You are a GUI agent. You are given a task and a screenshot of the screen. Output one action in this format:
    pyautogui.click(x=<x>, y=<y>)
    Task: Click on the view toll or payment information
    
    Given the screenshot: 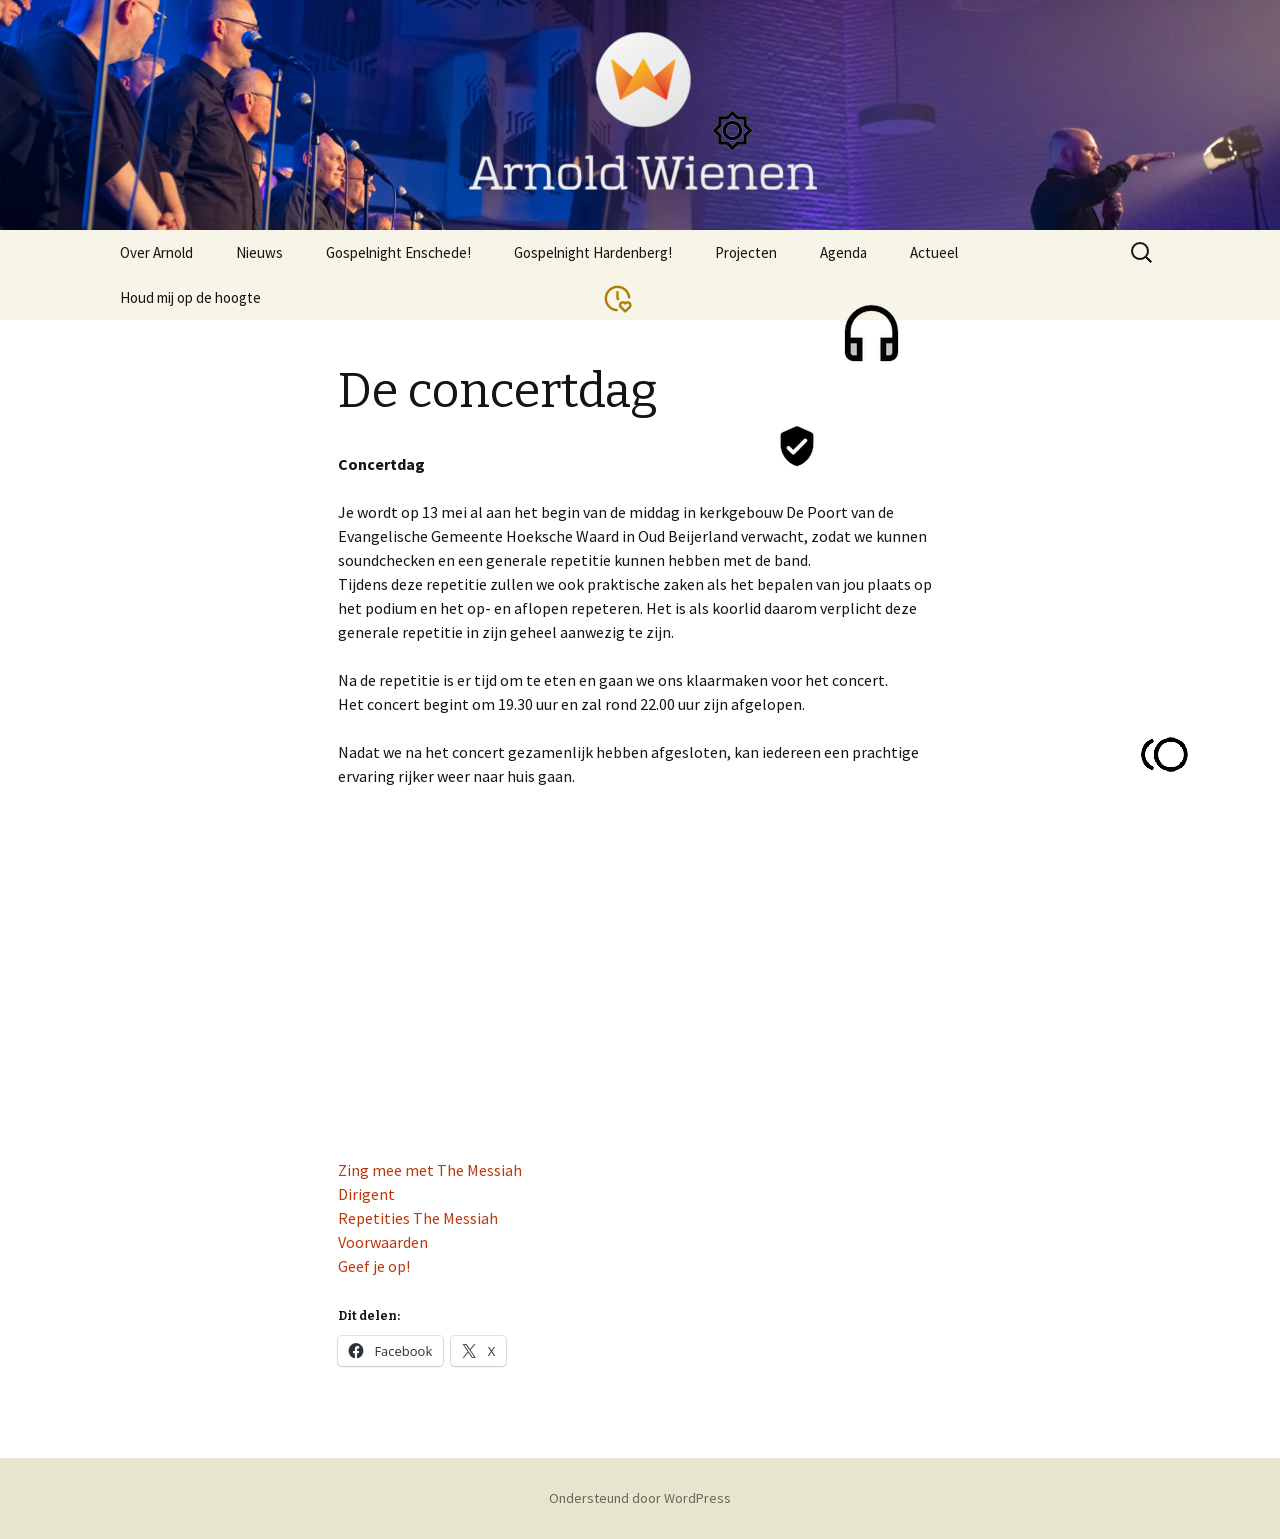 What is the action you would take?
    pyautogui.click(x=1164, y=754)
    